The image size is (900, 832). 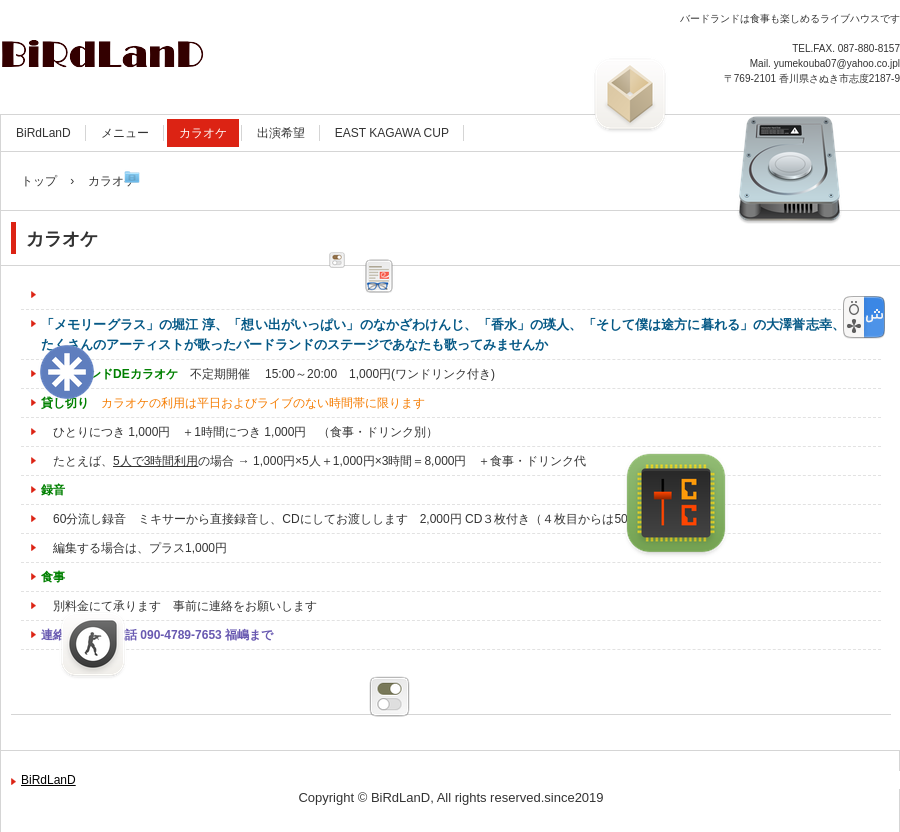 What do you see at coordinates (630, 94) in the screenshot?
I see `open flatpak software manager` at bounding box center [630, 94].